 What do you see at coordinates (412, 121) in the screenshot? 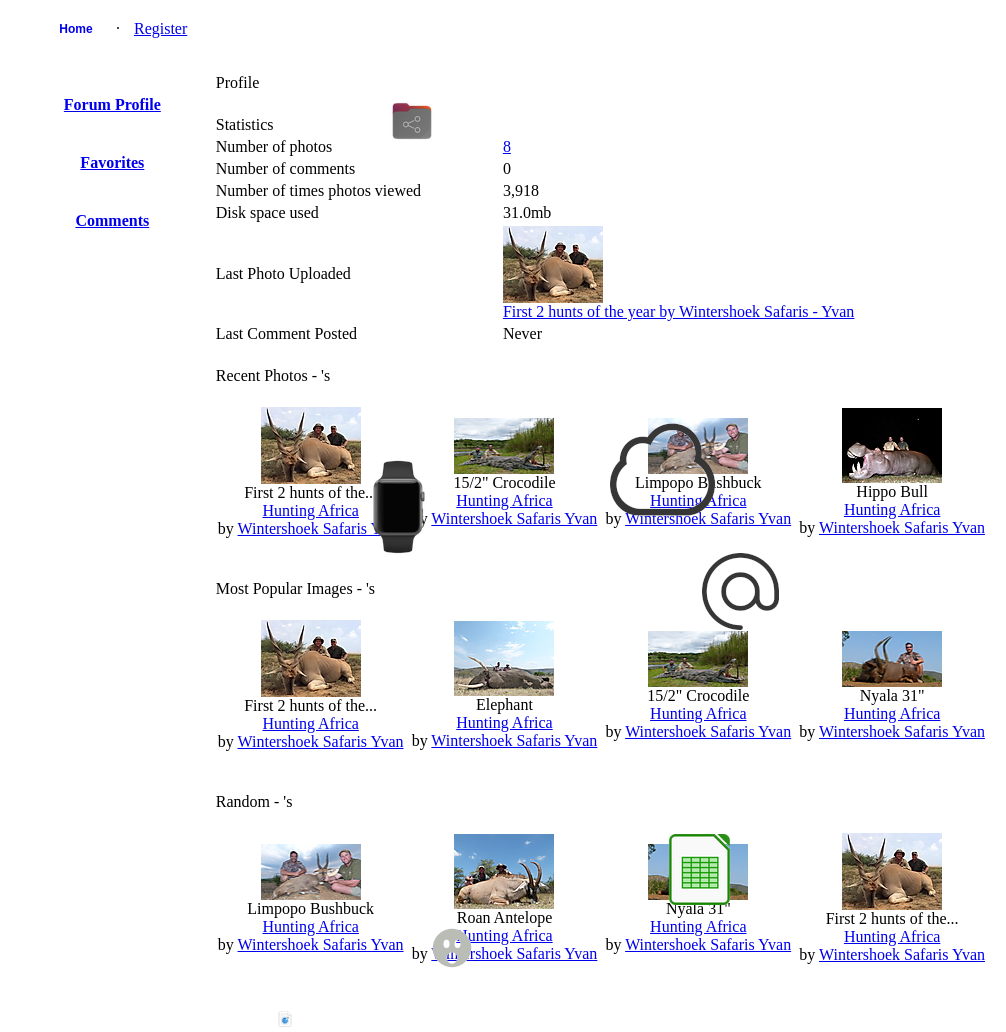
I see `open your public shared folder` at bounding box center [412, 121].